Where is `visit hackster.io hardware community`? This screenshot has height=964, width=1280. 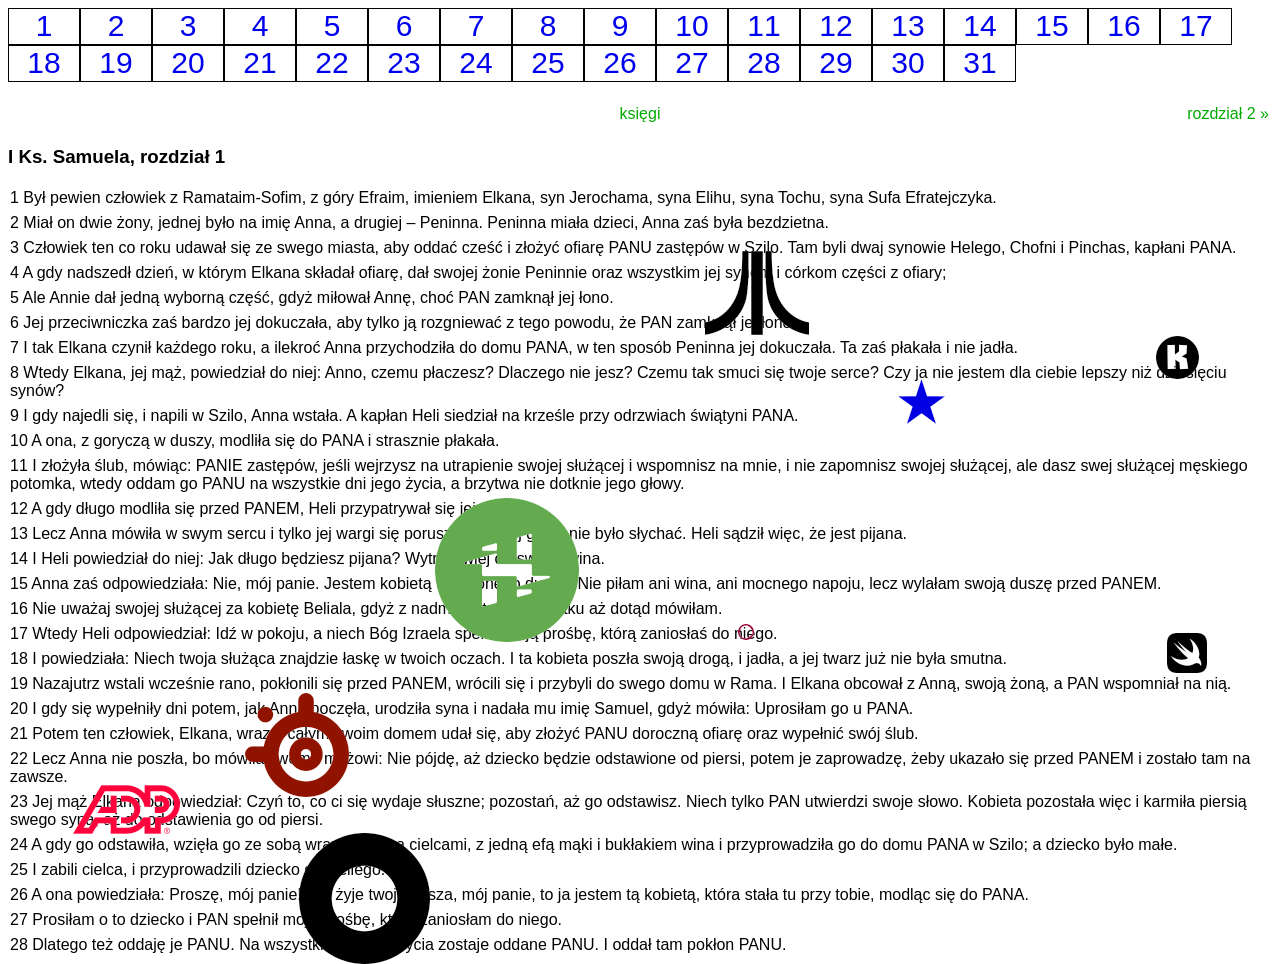
visit hackster.io hardware community is located at coordinates (507, 570).